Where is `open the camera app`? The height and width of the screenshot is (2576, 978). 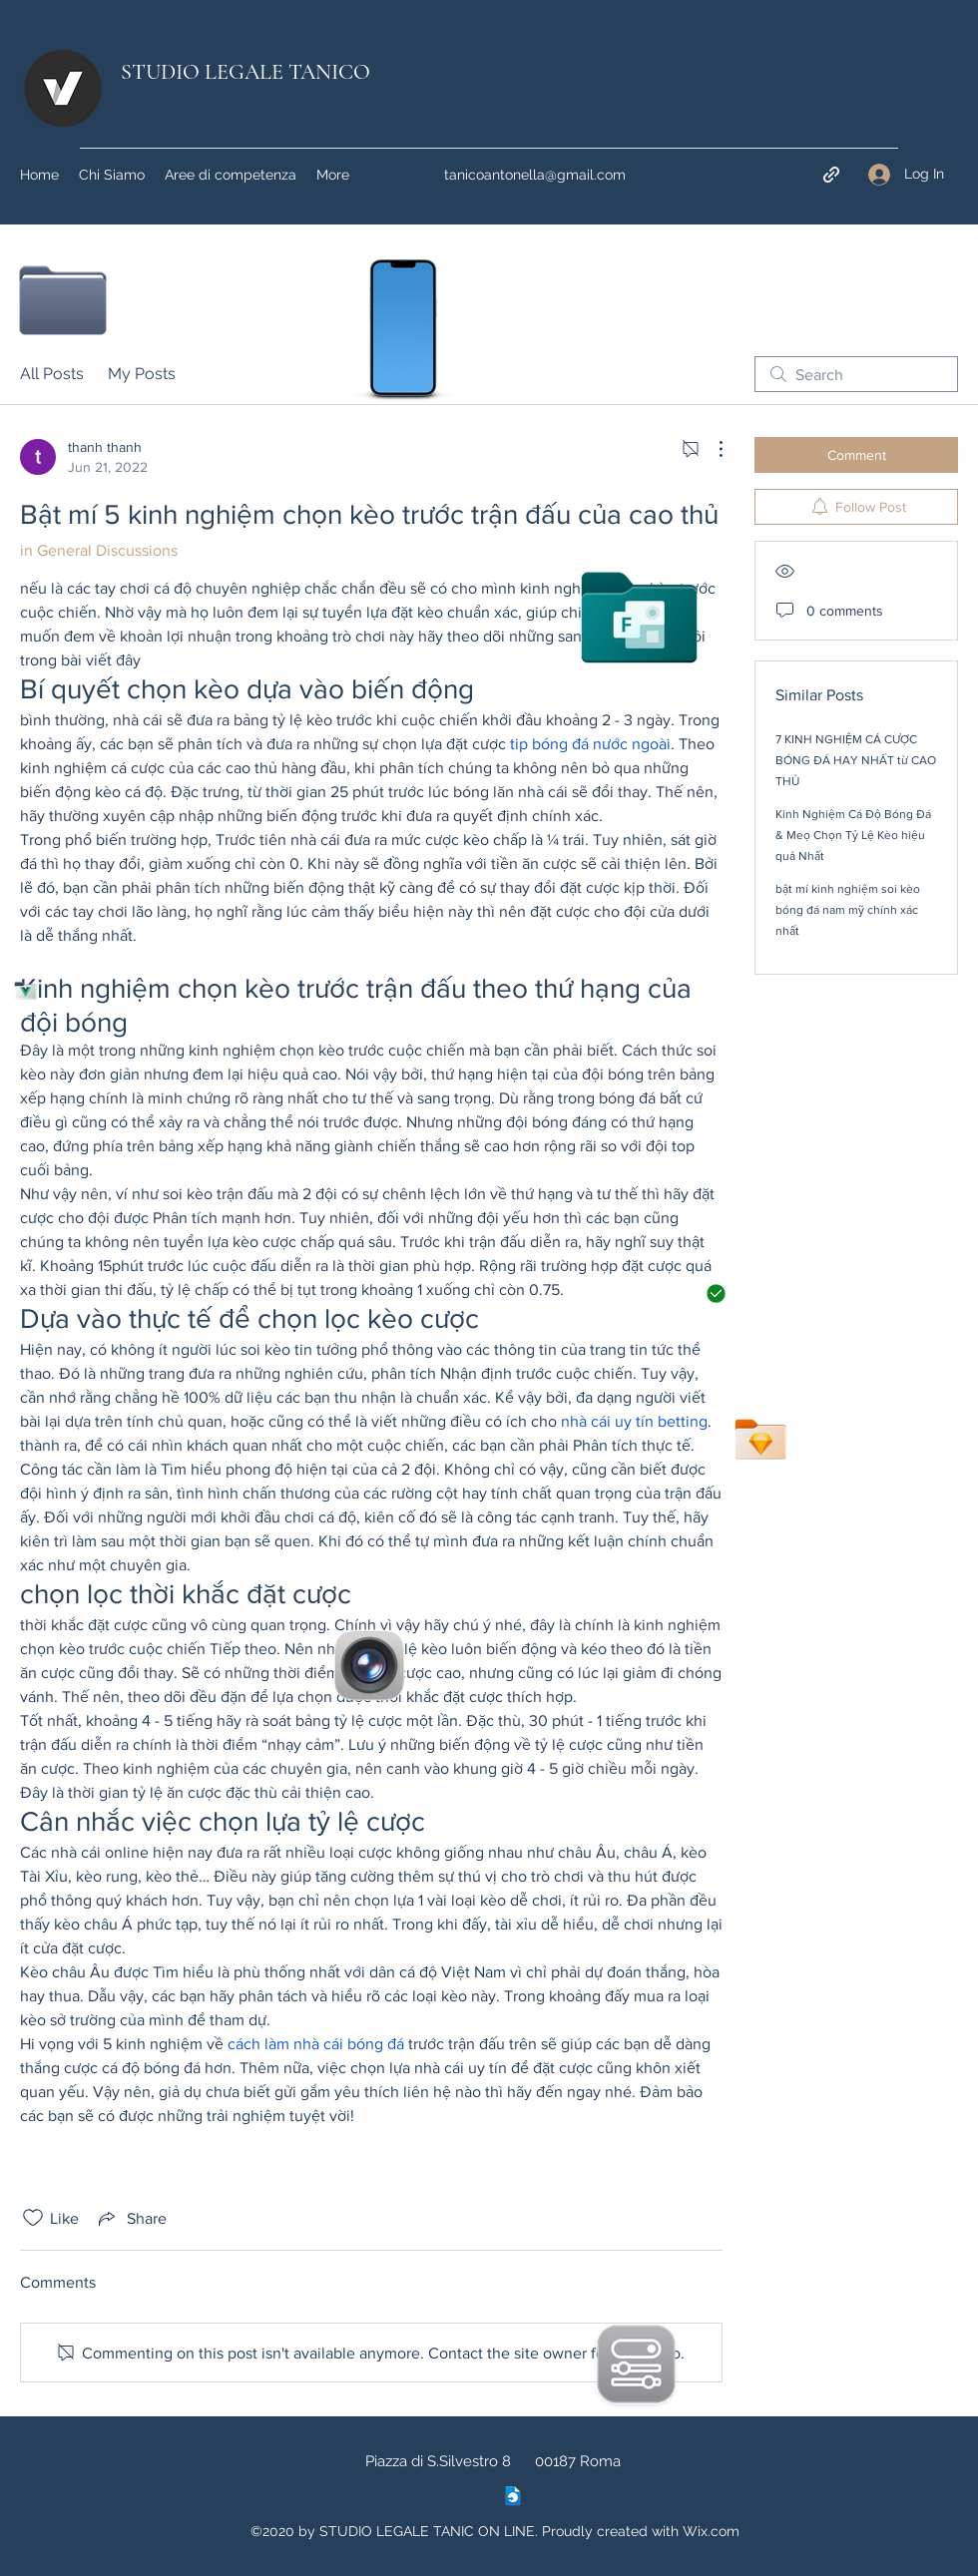 open the camera app is located at coordinates (369, 1665).